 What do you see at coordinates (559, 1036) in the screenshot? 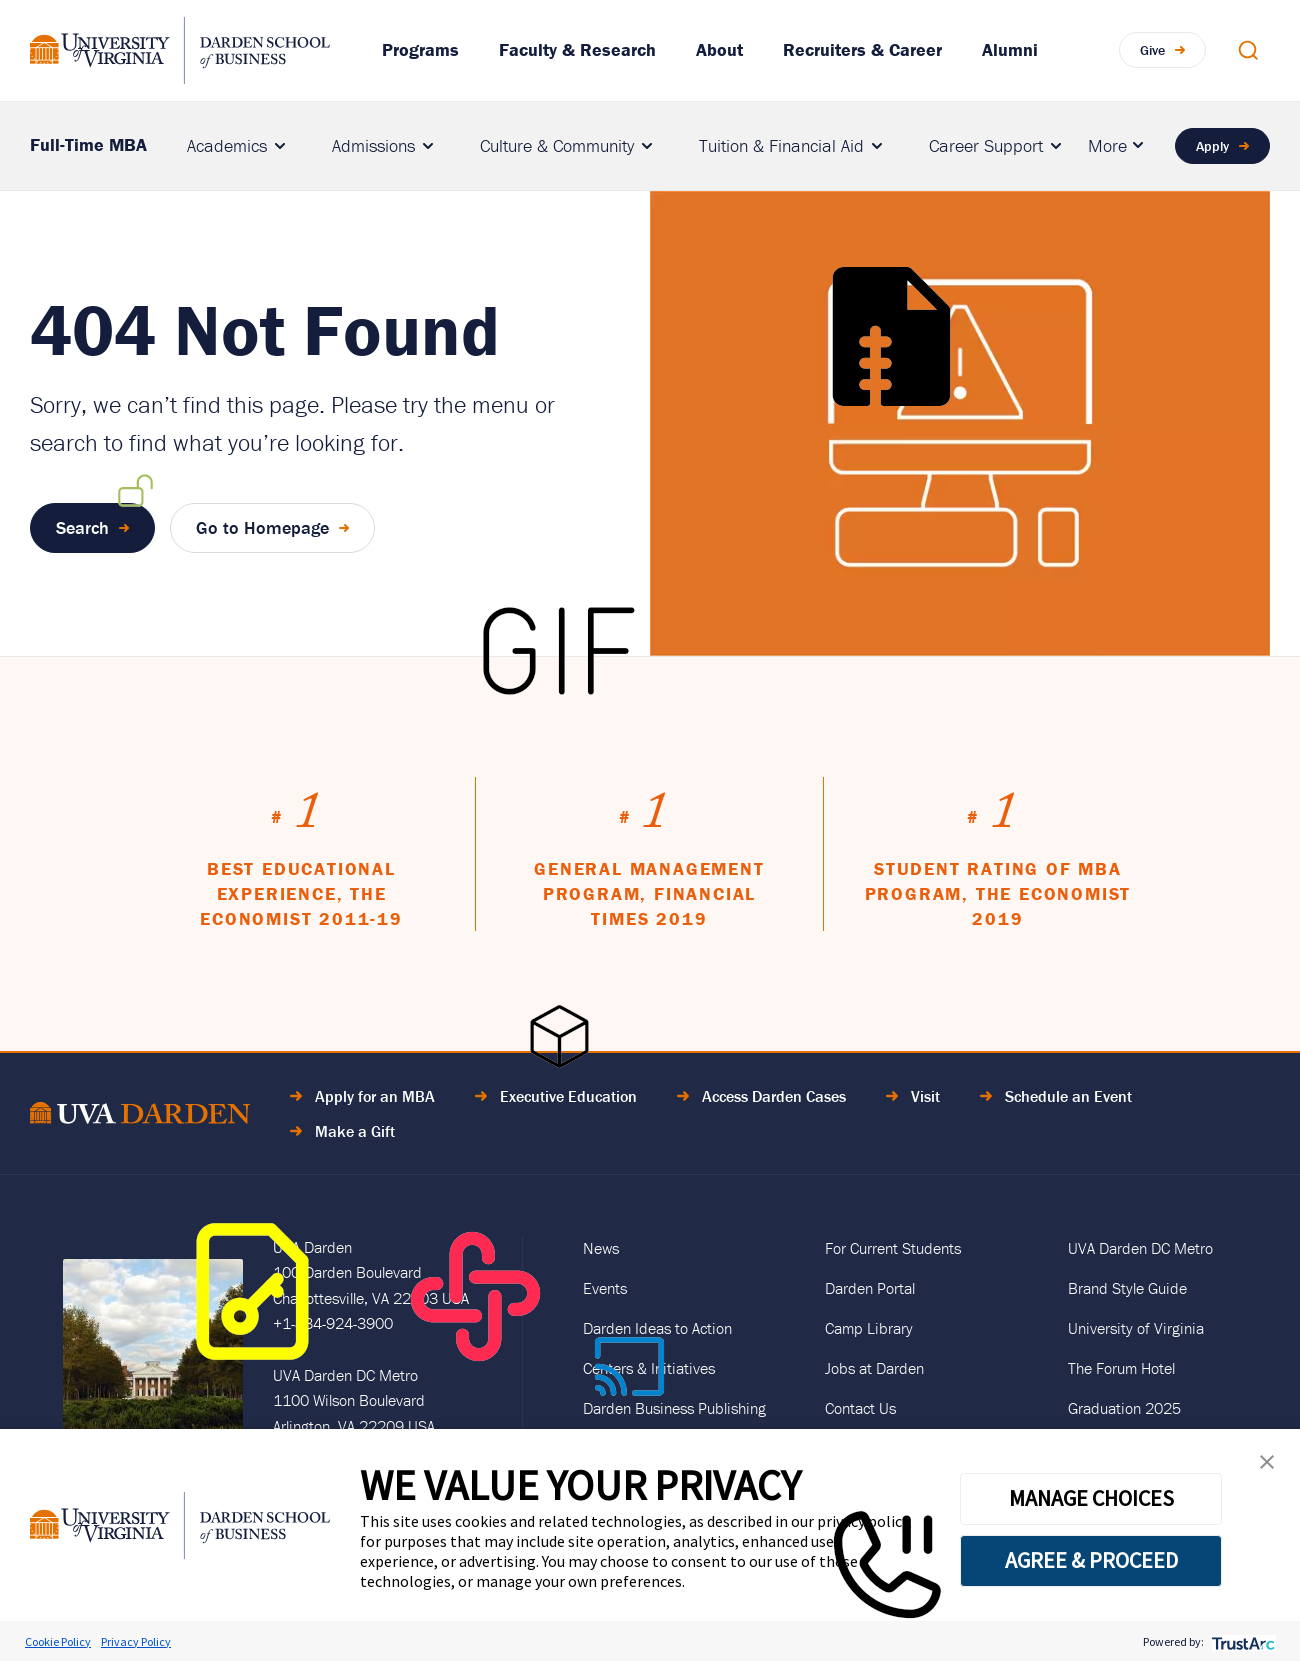
I see `view 3D model or object` at bounding box center [559, 1036].